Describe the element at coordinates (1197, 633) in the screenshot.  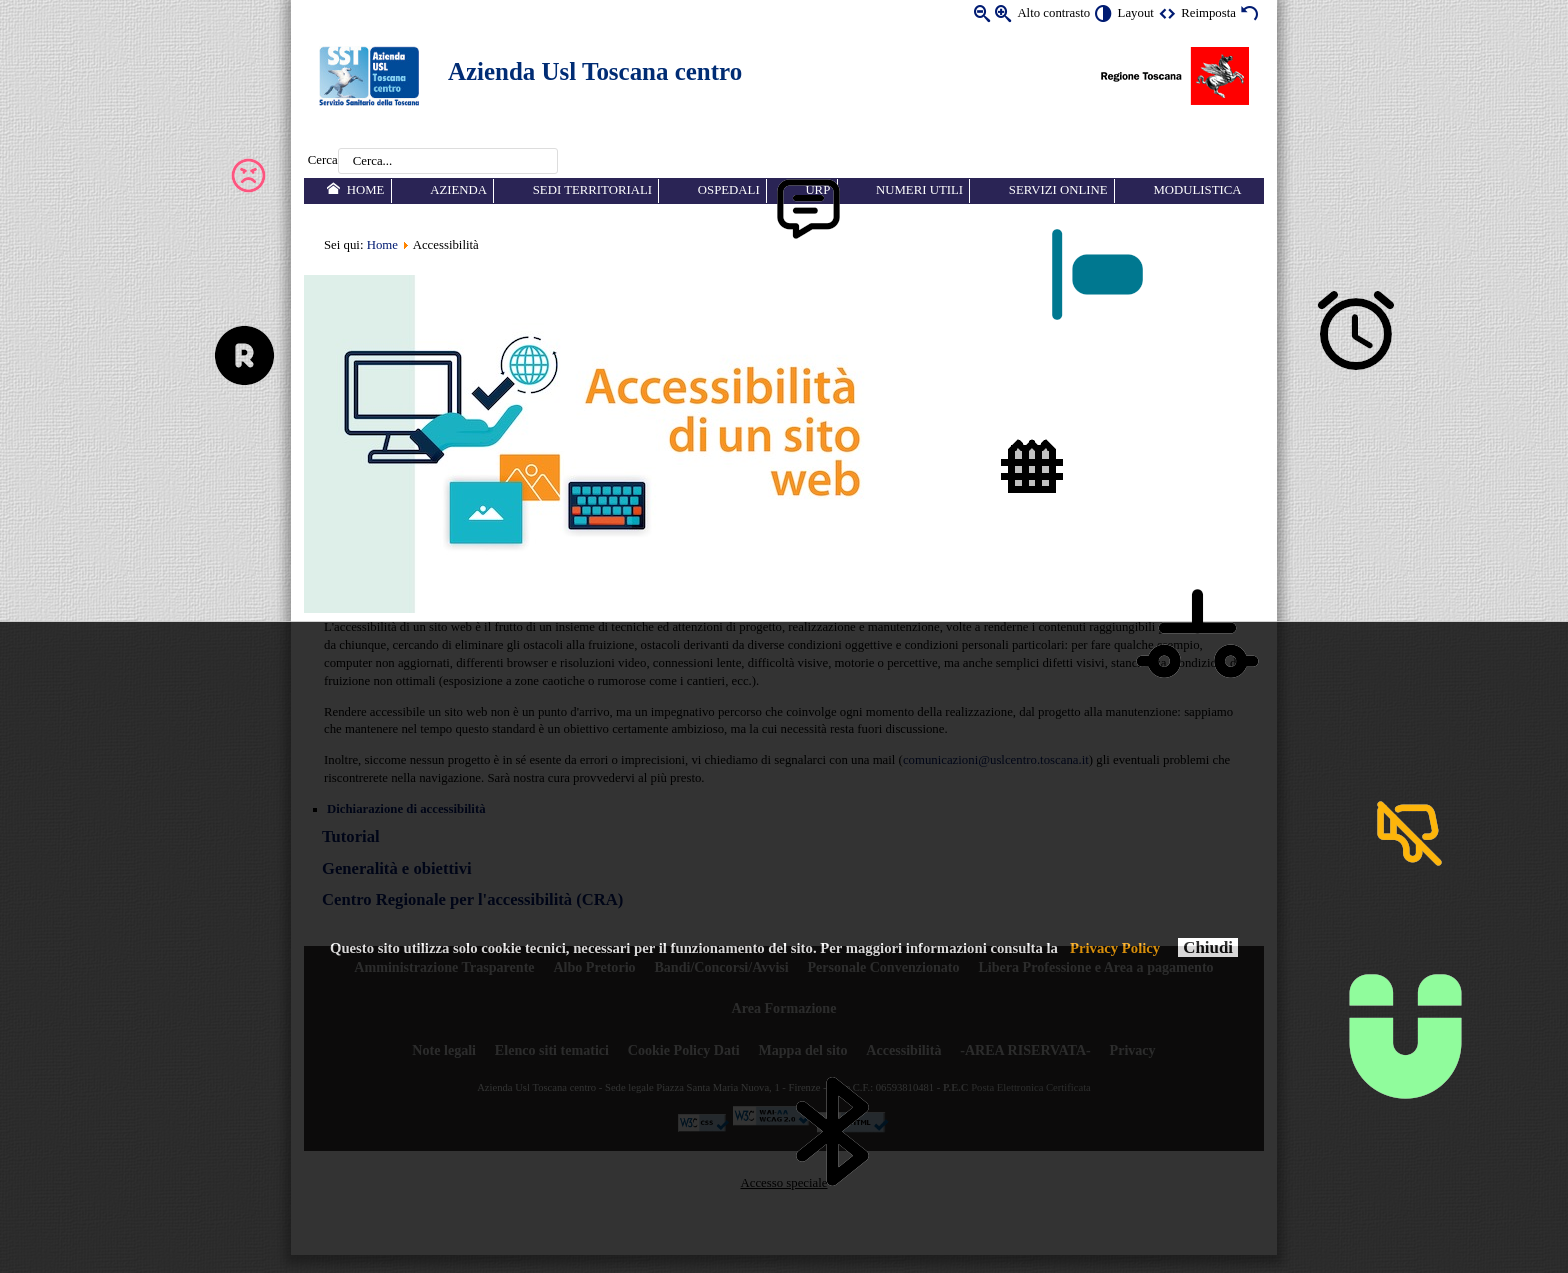
I see `represents a pushbutton component in a circuit diagram` at that location.